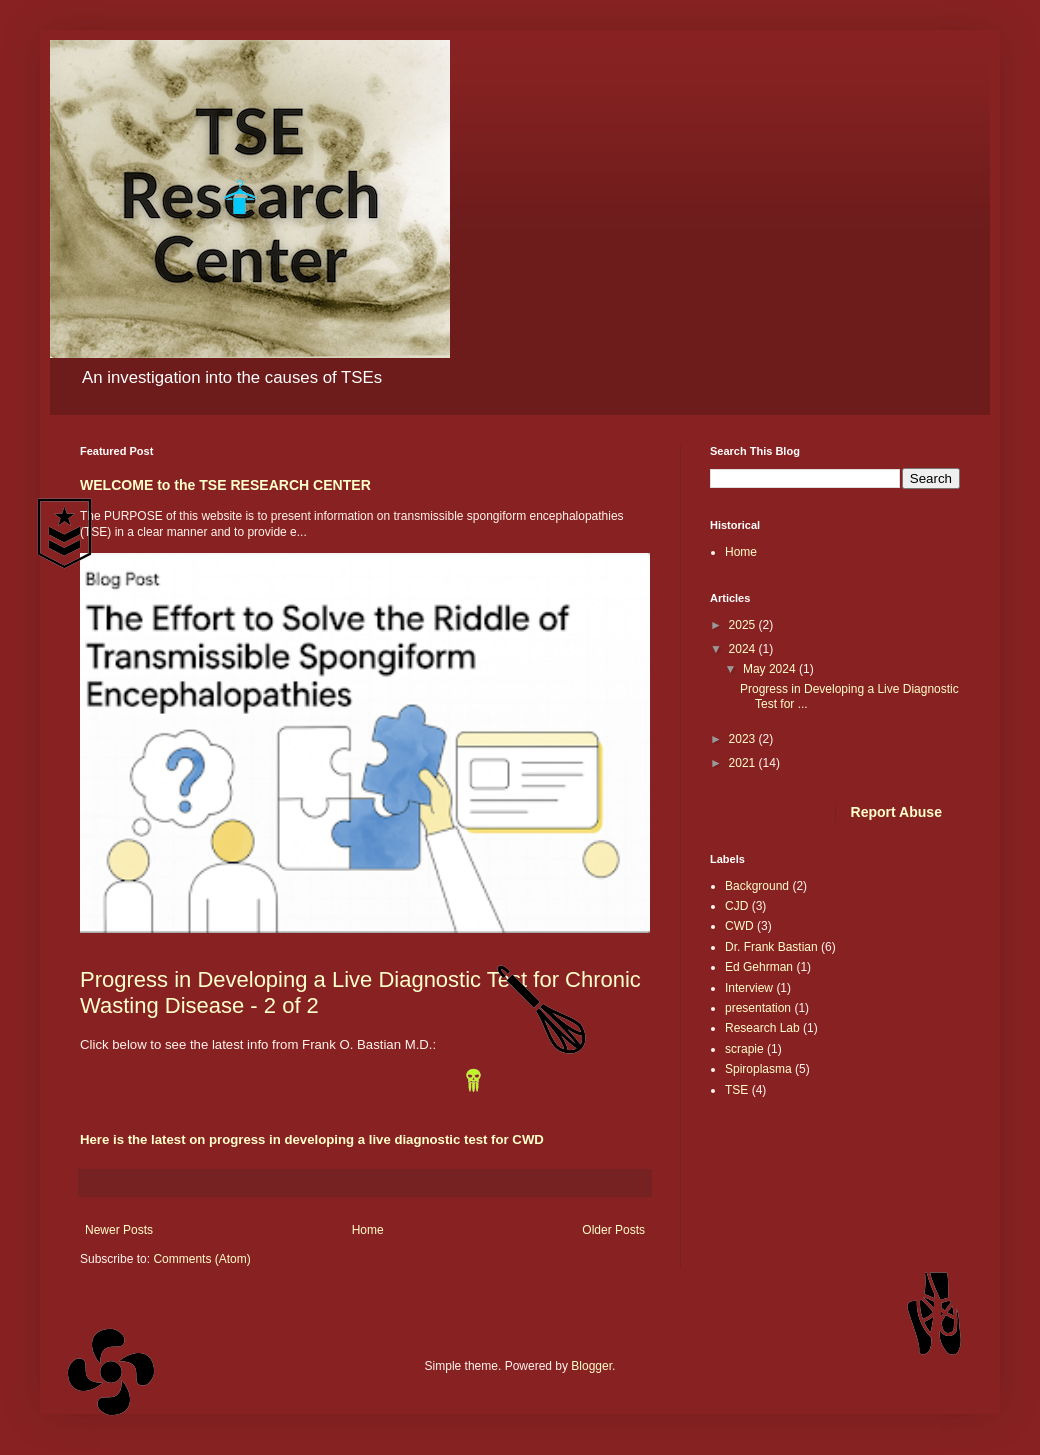 This screenshot has height=1455, width=1040. Describe the element at coordinates (64, 533) in the screenshot. I see `indicates rank 3 or sergeant-level status` at that location.